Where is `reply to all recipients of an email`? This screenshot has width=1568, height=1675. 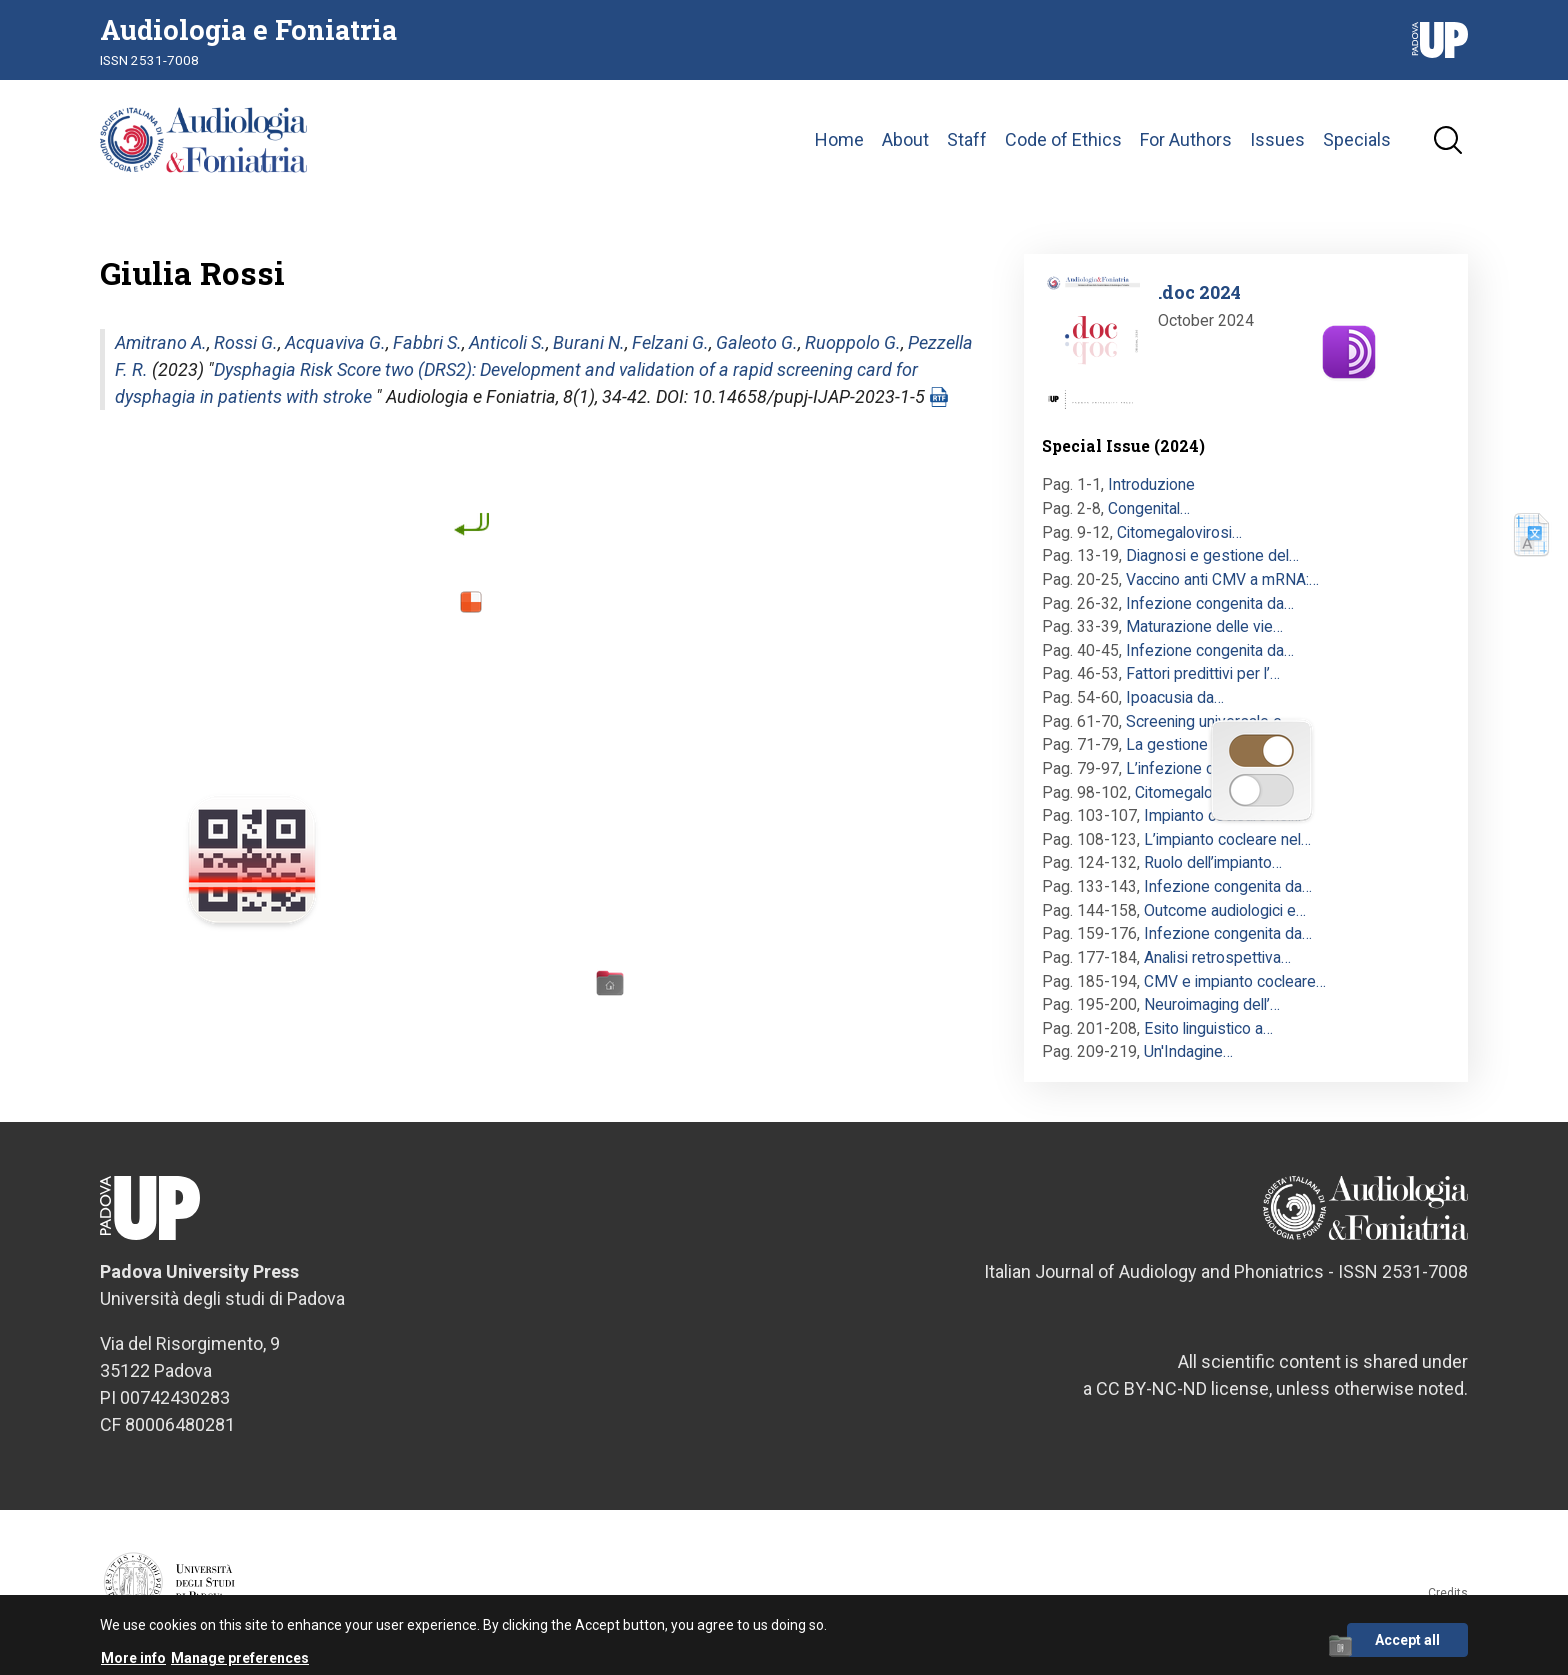 reply to all recipients of an email is located at coordinates (471, 522).